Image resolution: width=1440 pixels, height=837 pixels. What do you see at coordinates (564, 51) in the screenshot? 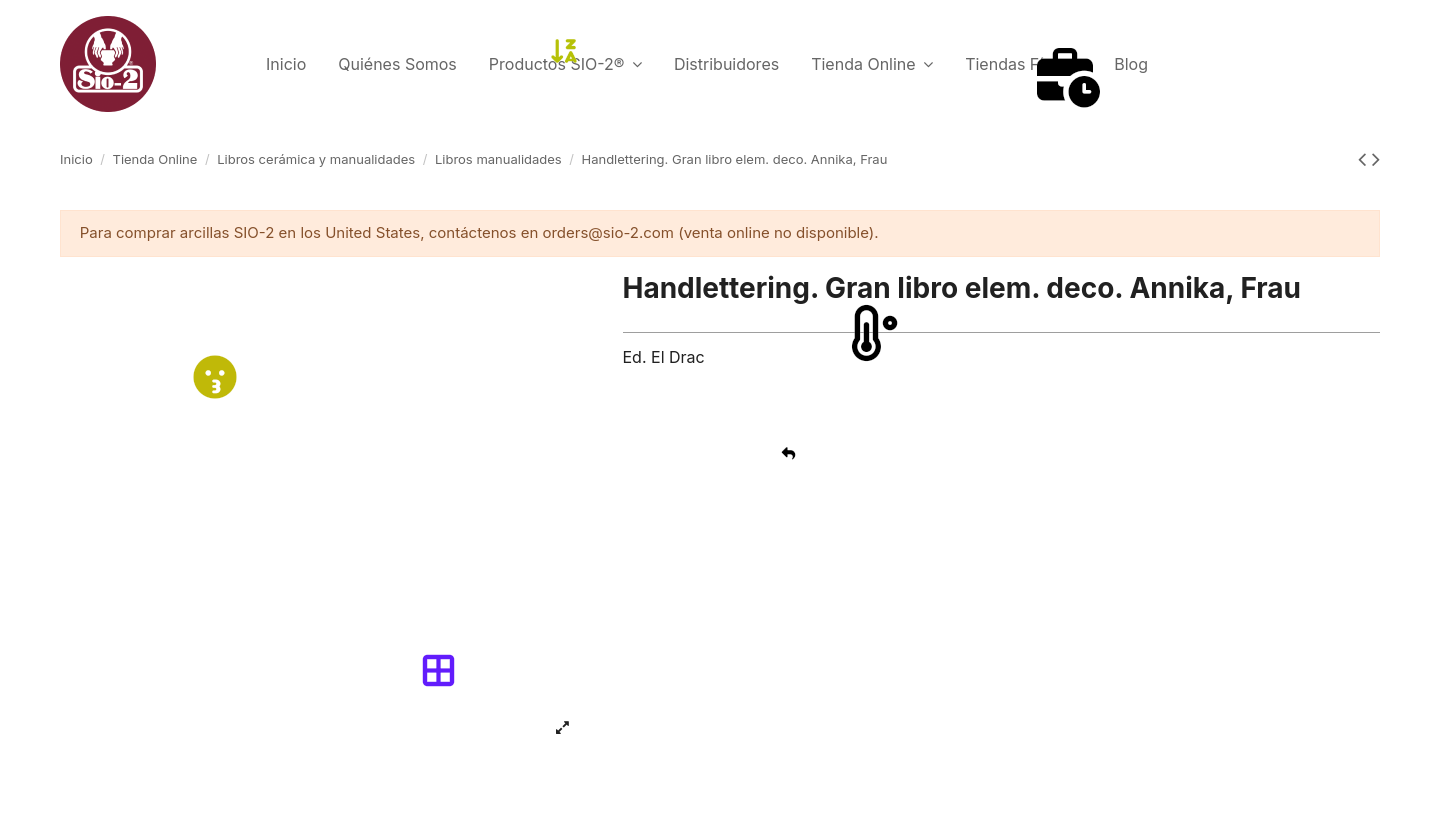
I see `sort items alphabetically in descending order (Z to A)` at bounding box center [564, 51].